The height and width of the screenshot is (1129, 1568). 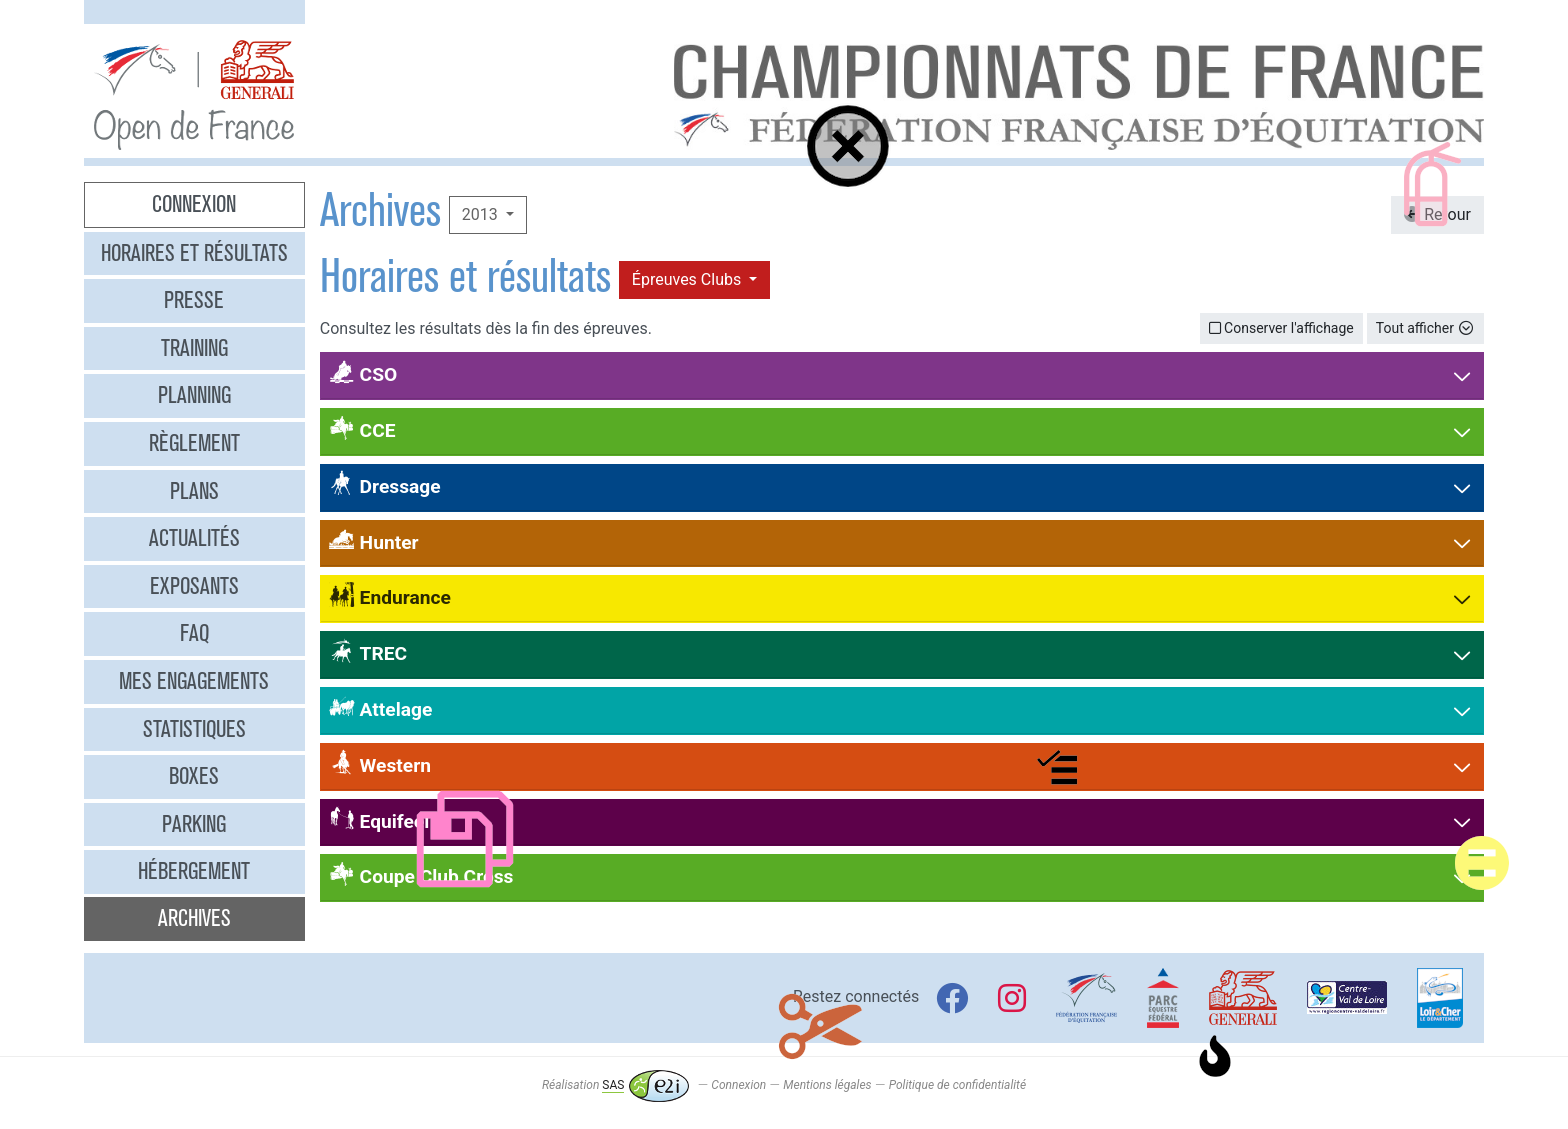 I want to click on cut selected text or content, so click(x=820, y=1026).